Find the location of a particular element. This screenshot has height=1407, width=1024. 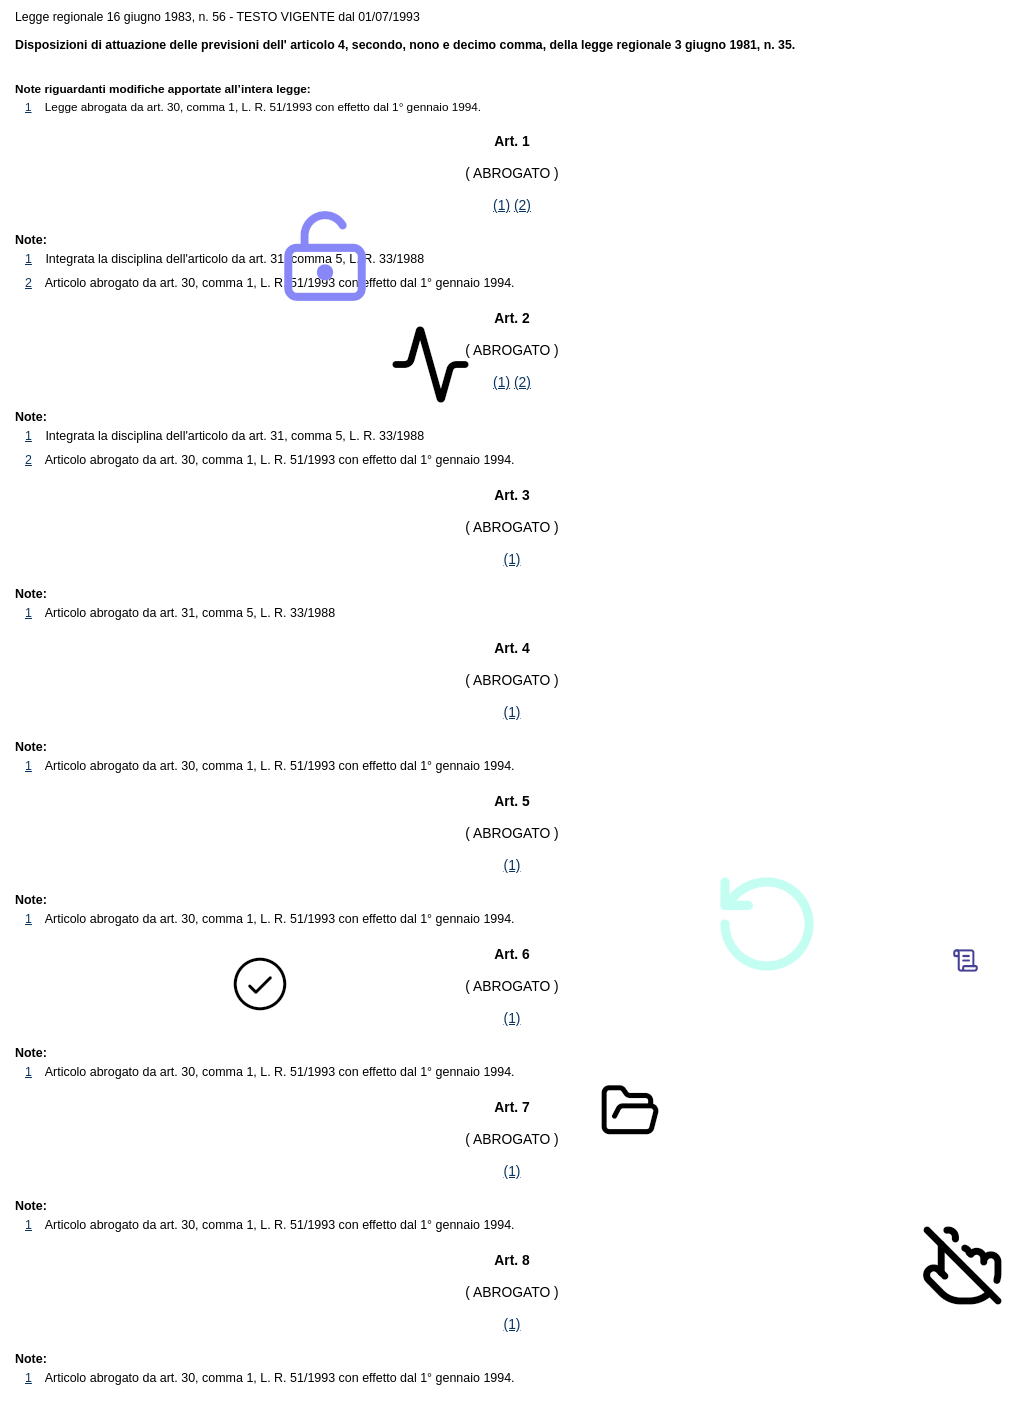

unlock or access secured content is located at coordinates (325, 256).